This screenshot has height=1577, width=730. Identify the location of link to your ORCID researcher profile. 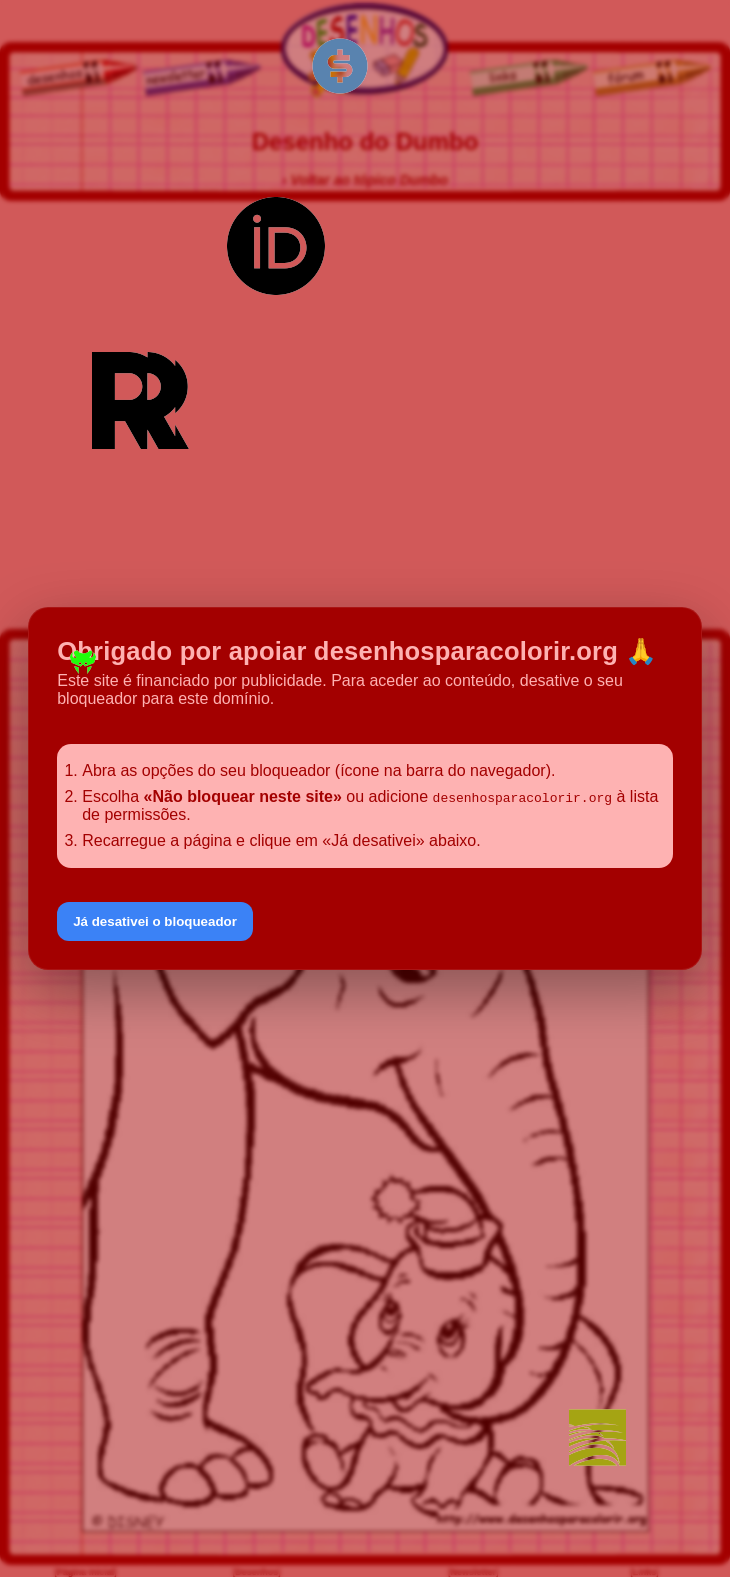
(276, 246).